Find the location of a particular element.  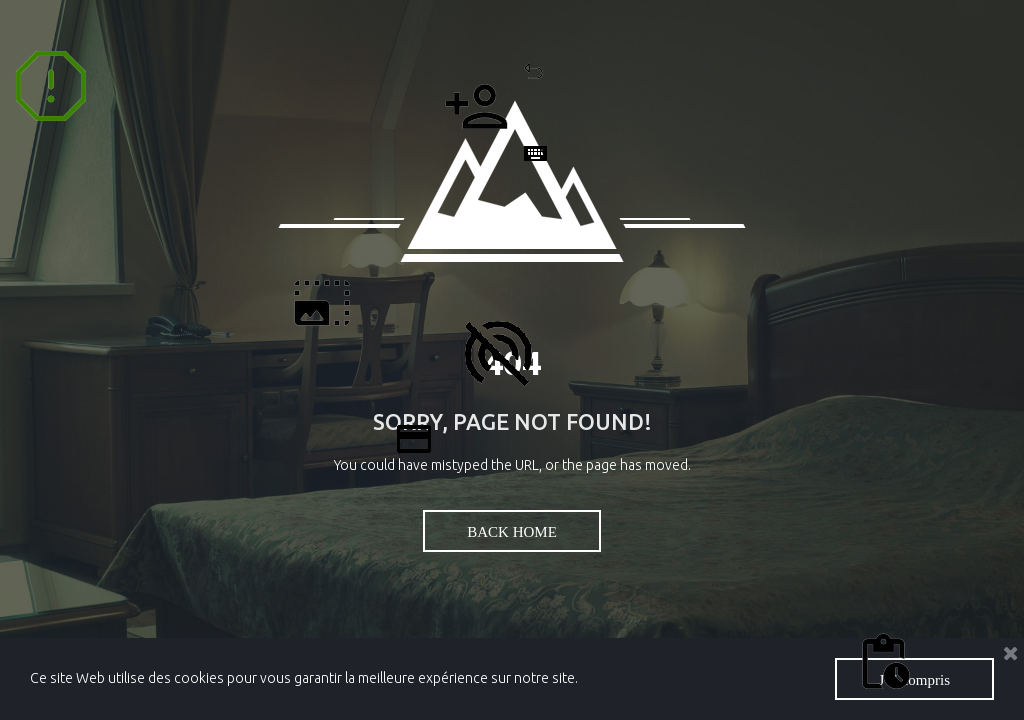

stop or halt current action is located at coordinates (51, 86).